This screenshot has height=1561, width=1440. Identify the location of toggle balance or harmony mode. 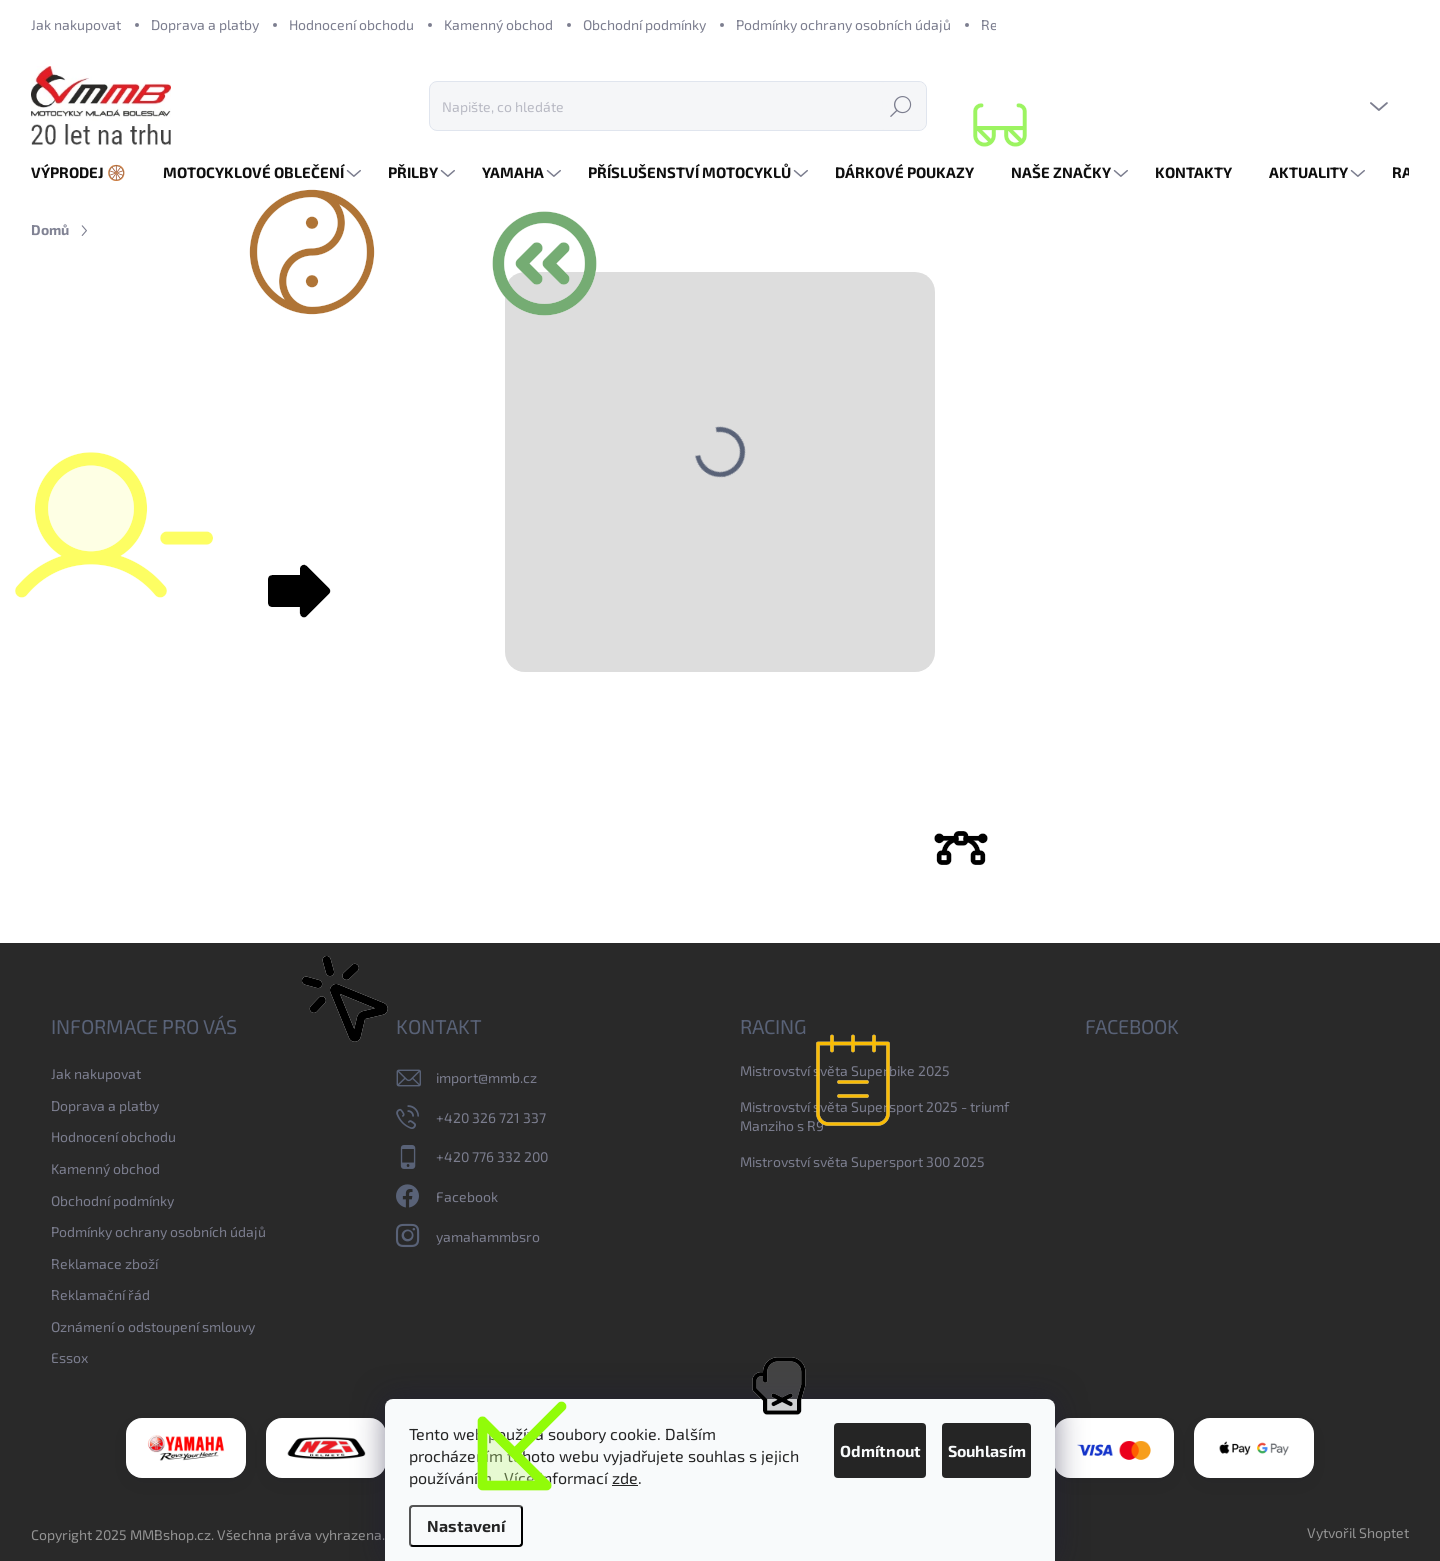
(312, 252).